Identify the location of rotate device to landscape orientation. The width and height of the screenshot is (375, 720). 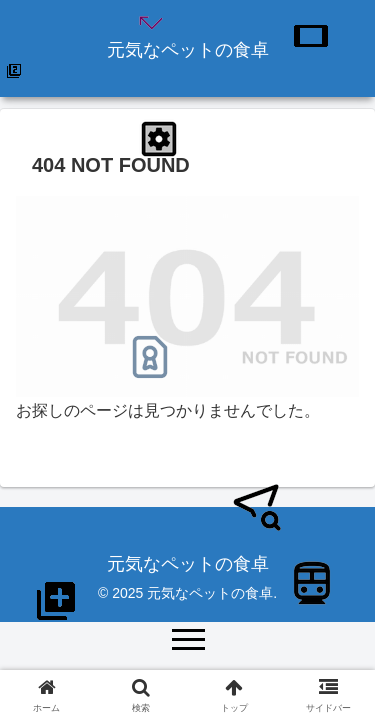
(311, 36).